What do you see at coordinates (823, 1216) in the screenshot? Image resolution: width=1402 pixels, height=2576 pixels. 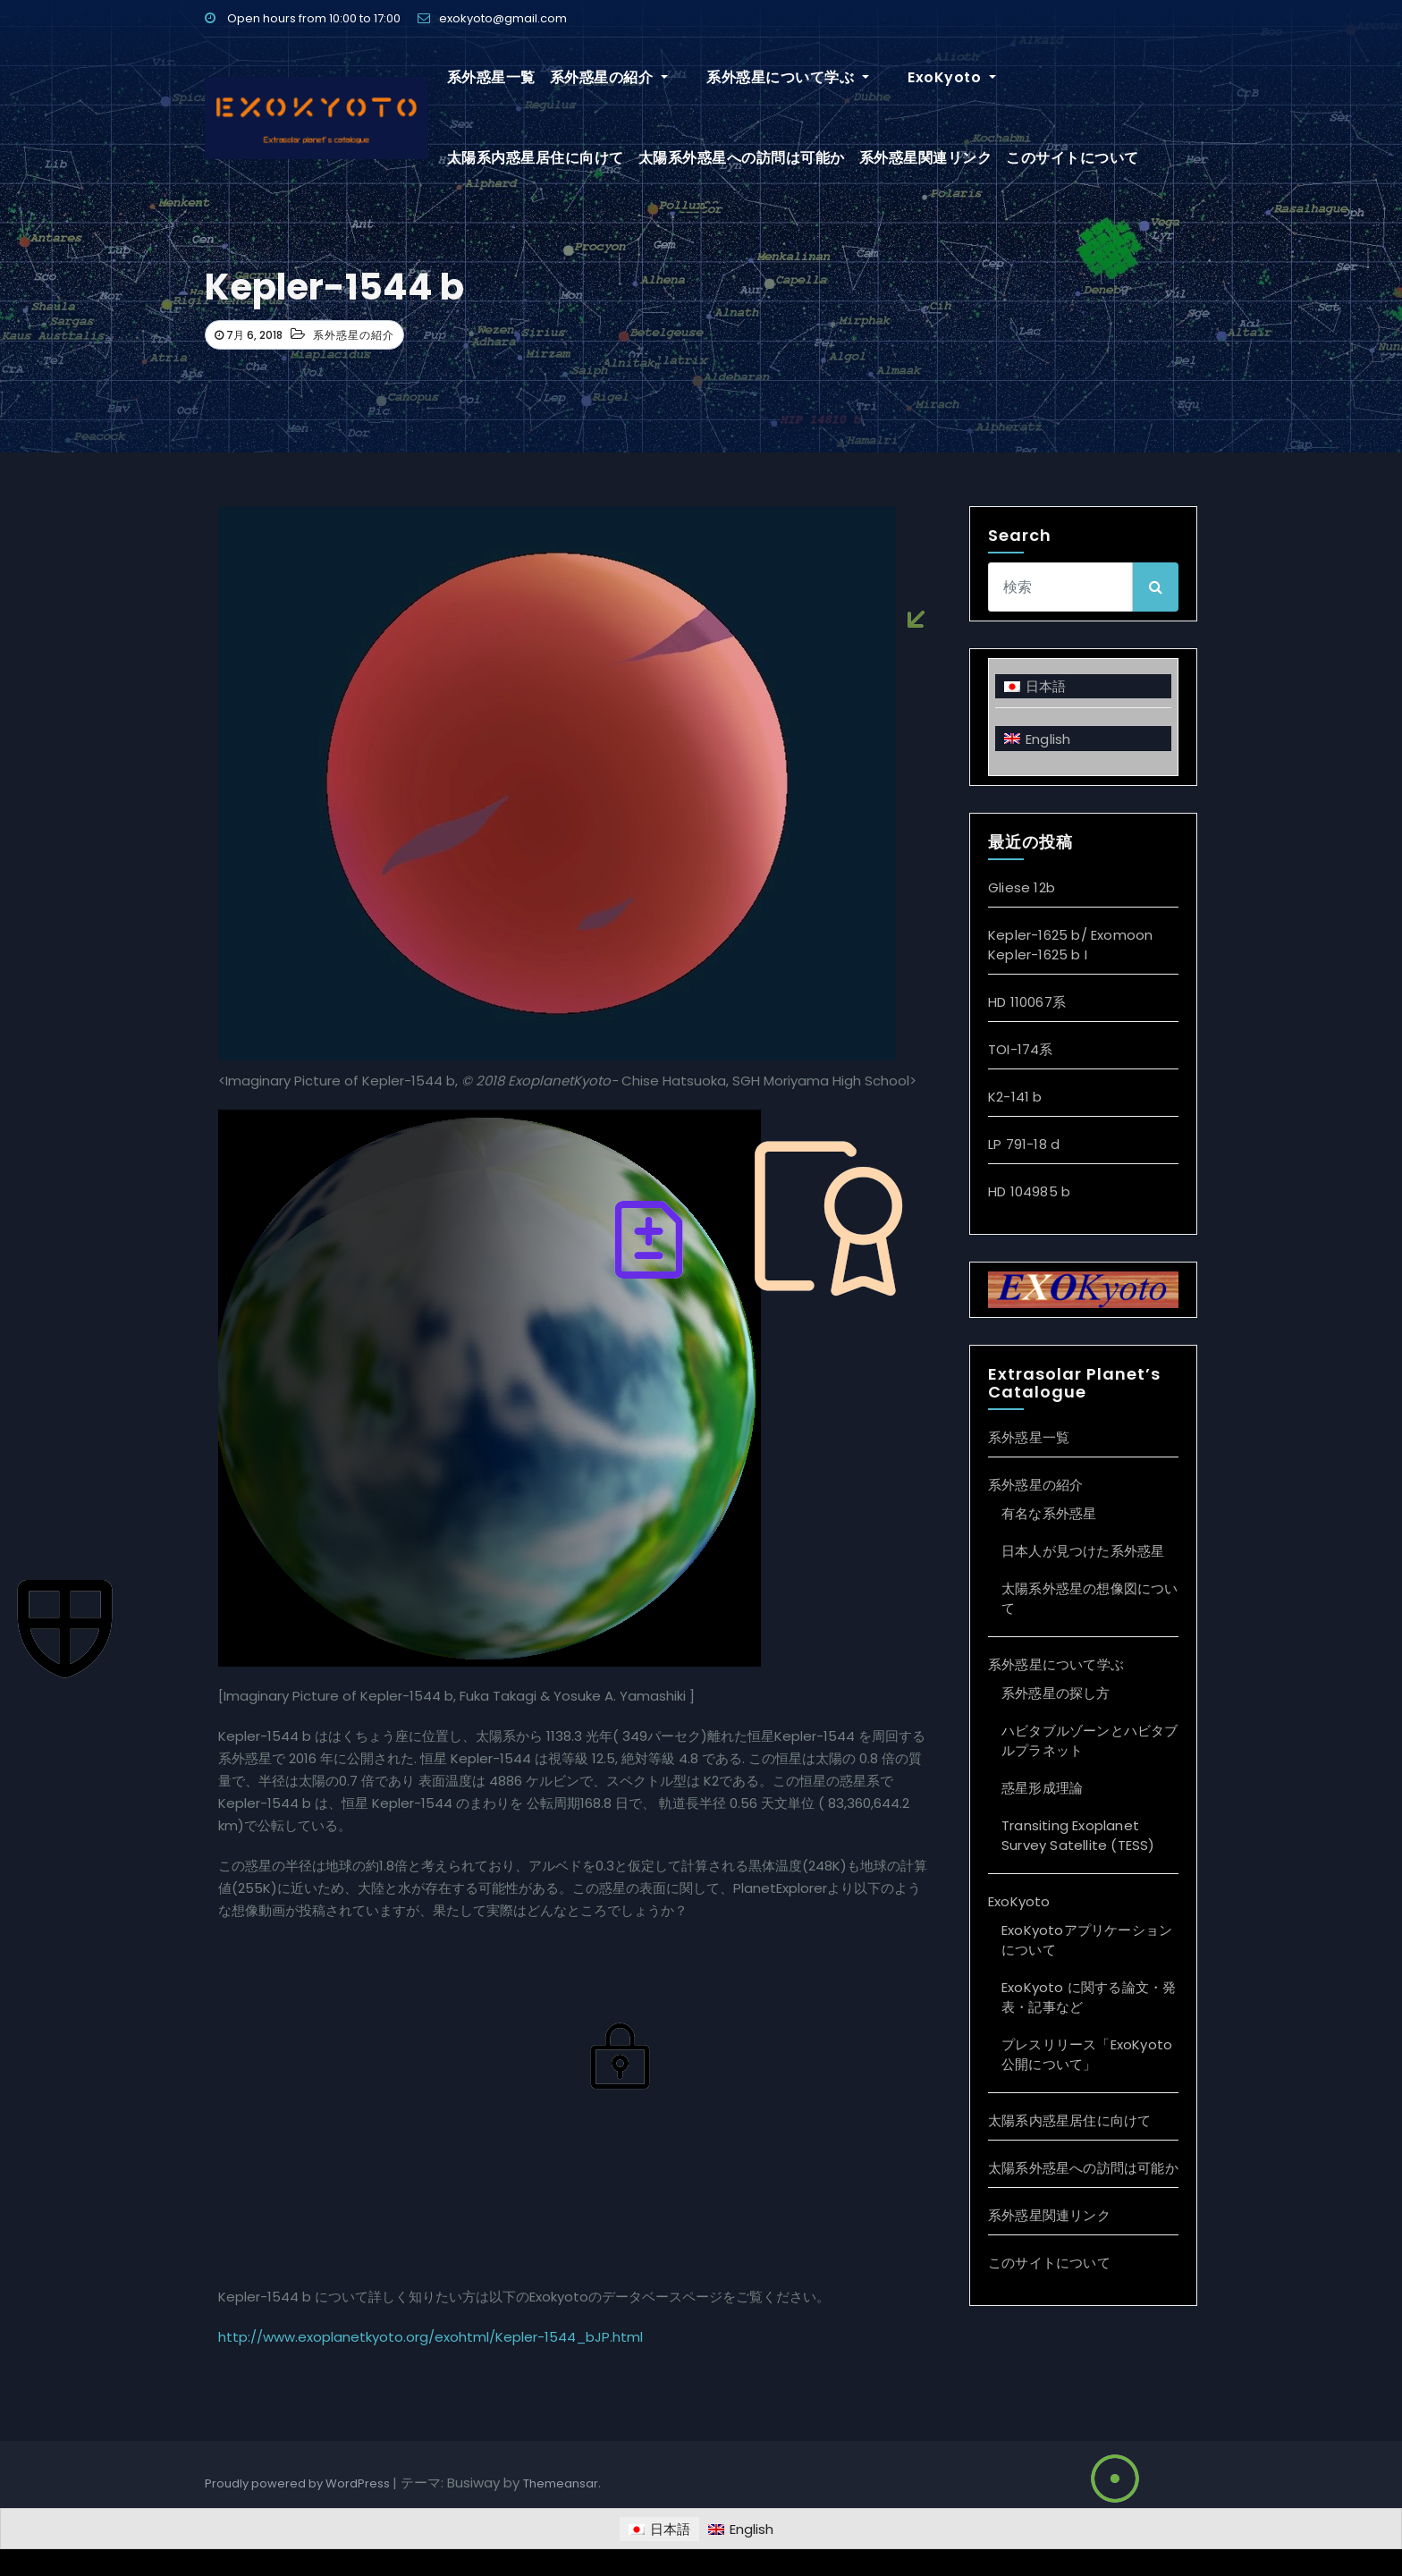 I see `view certified or verified document` at bounding box center [823, 1216].